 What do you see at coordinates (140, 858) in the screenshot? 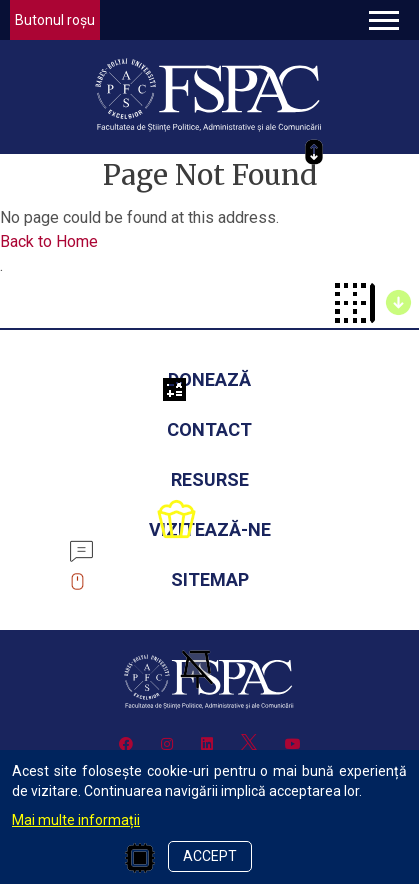
I see `view hardware or processor information` at bounding box center [140, 858].